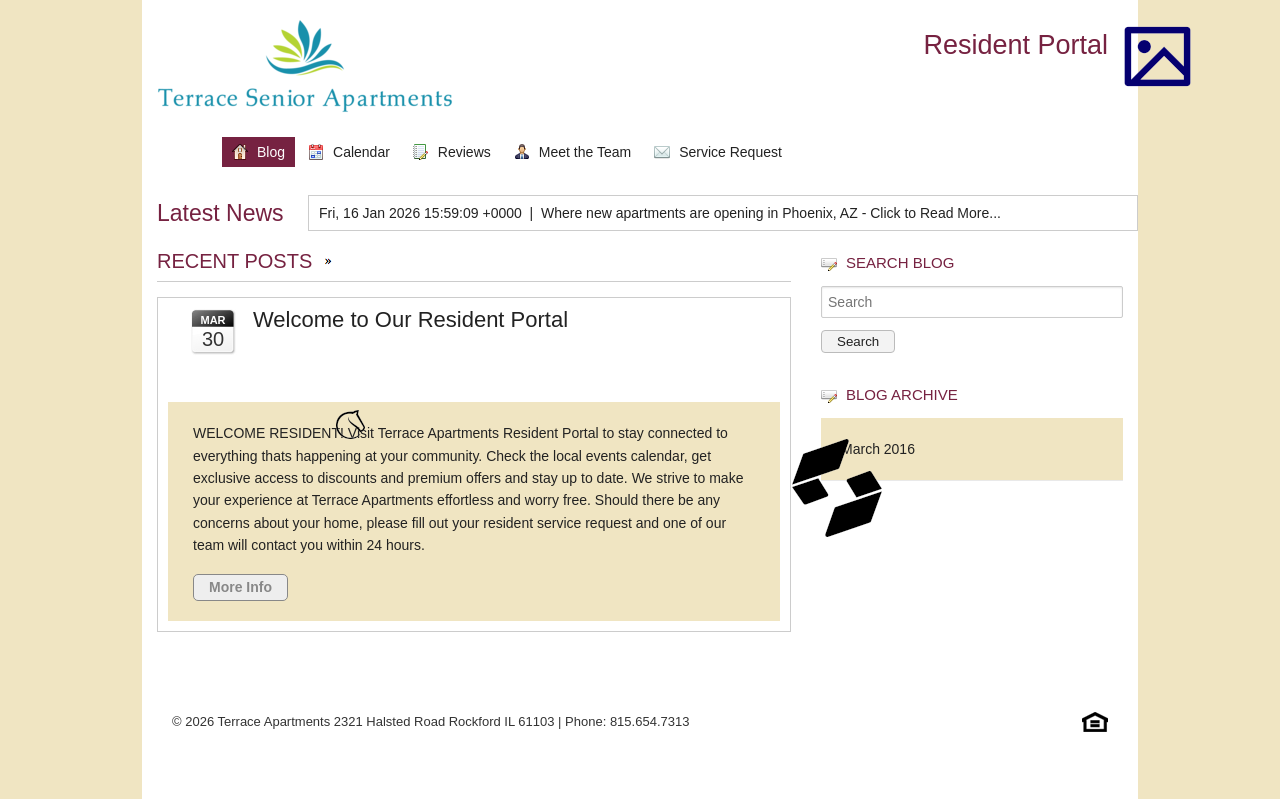 This screenshot has height=799, width=1280. I want to click on open the lichess chess platform, so click(350, 424).